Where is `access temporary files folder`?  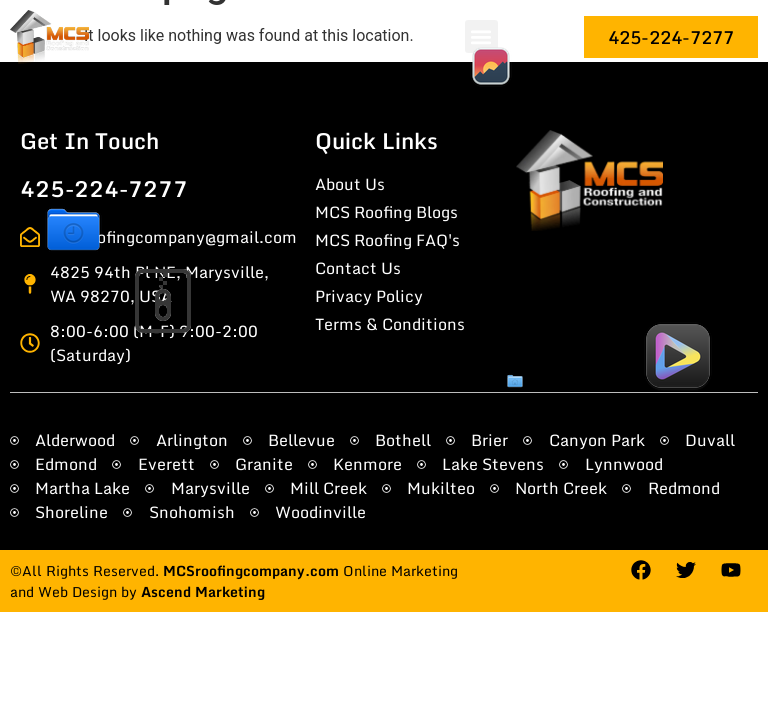
access temporary files folder is located at coordinates (73, 229).